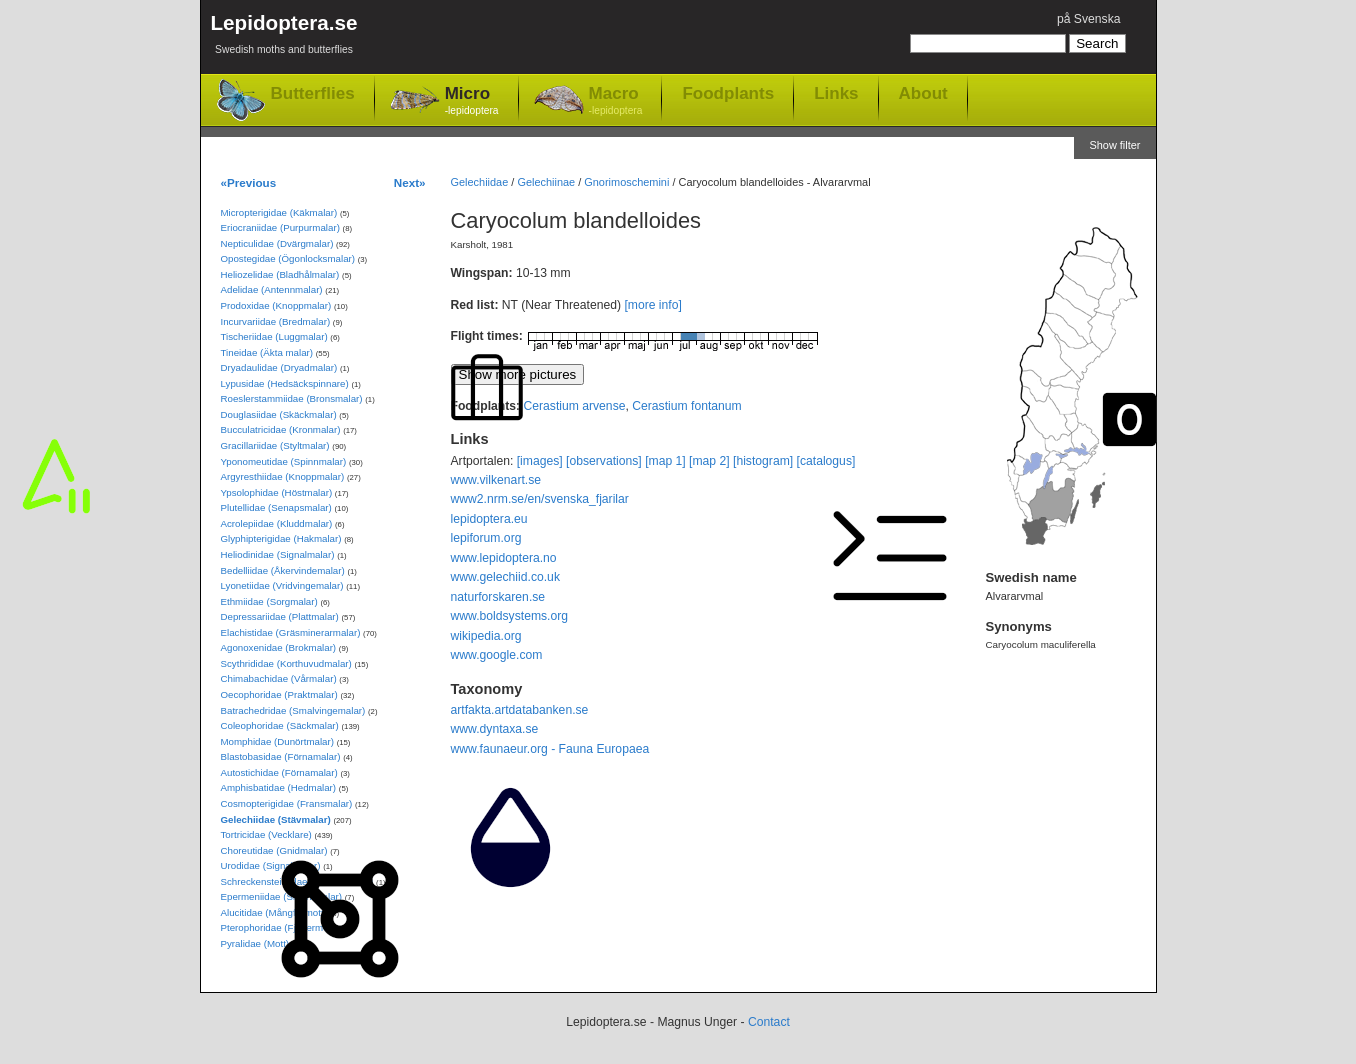 This screenshot has height=1064, width=1356. What do you see at coordinates (1129, 419) in the screenshot?
I see `indicates zero or no items` at bounding box center [1129, 419].